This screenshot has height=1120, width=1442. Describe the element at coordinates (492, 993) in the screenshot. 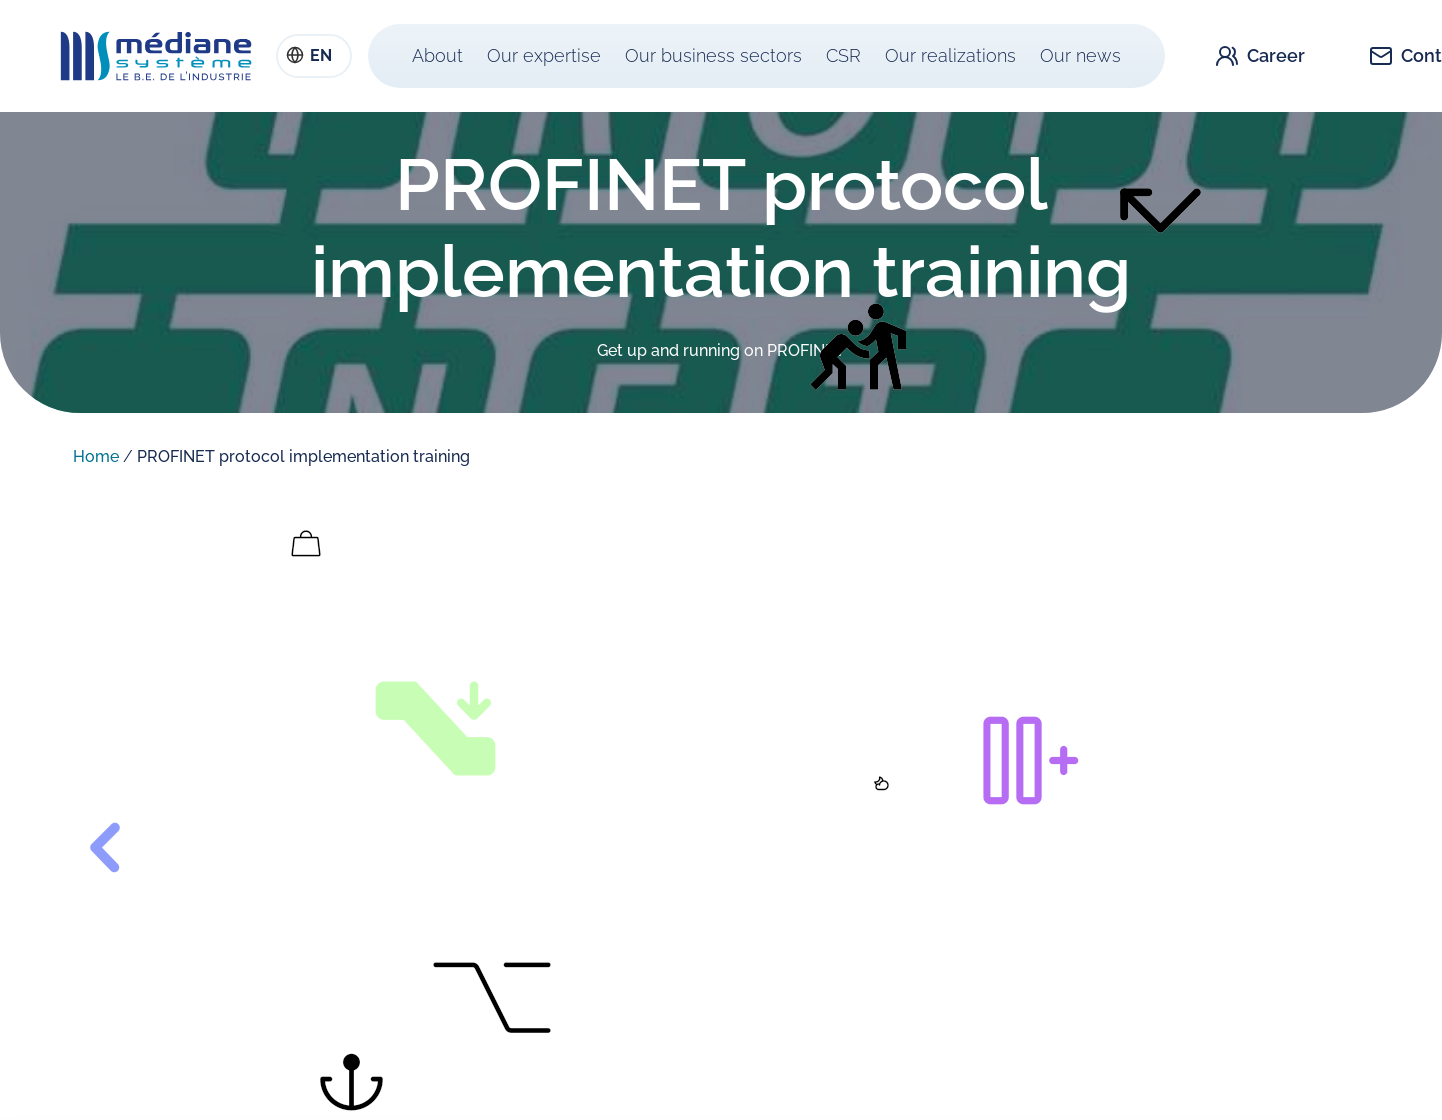

I see `keyboard option/alt key symbol` at that location.